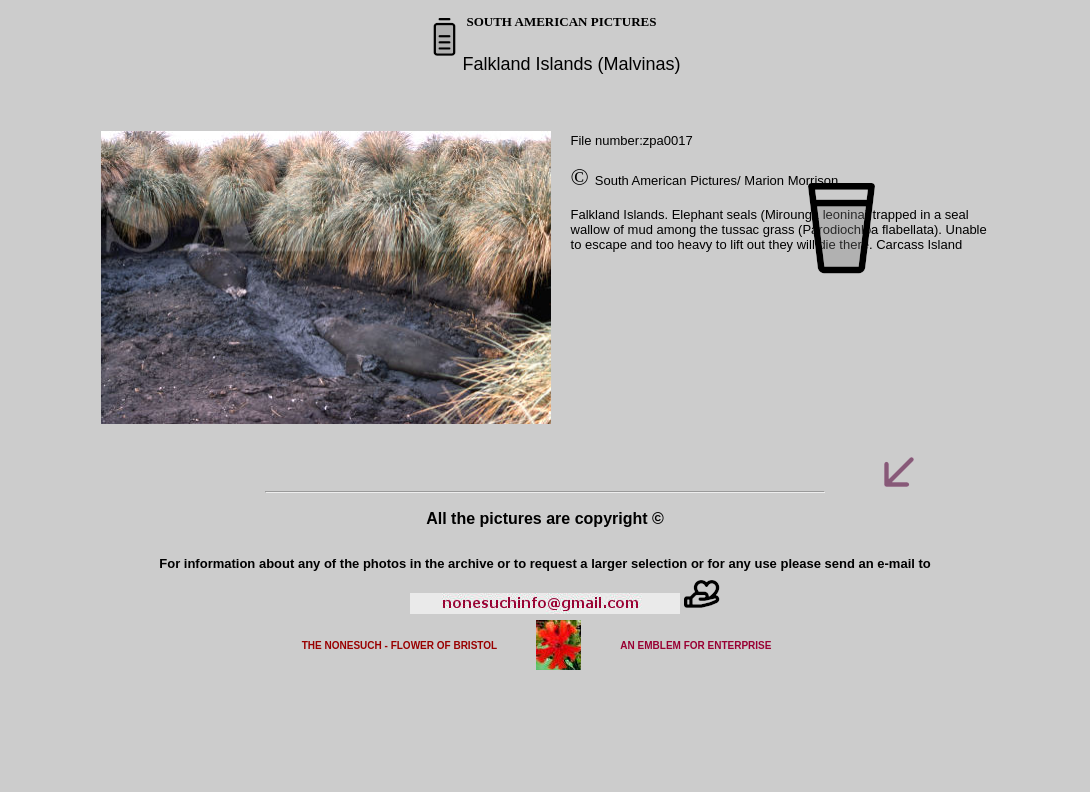  What do you see at coordinates (702, 594) in the screenshot?
I see `donate or give to charity` at bounding box center [702, 594].